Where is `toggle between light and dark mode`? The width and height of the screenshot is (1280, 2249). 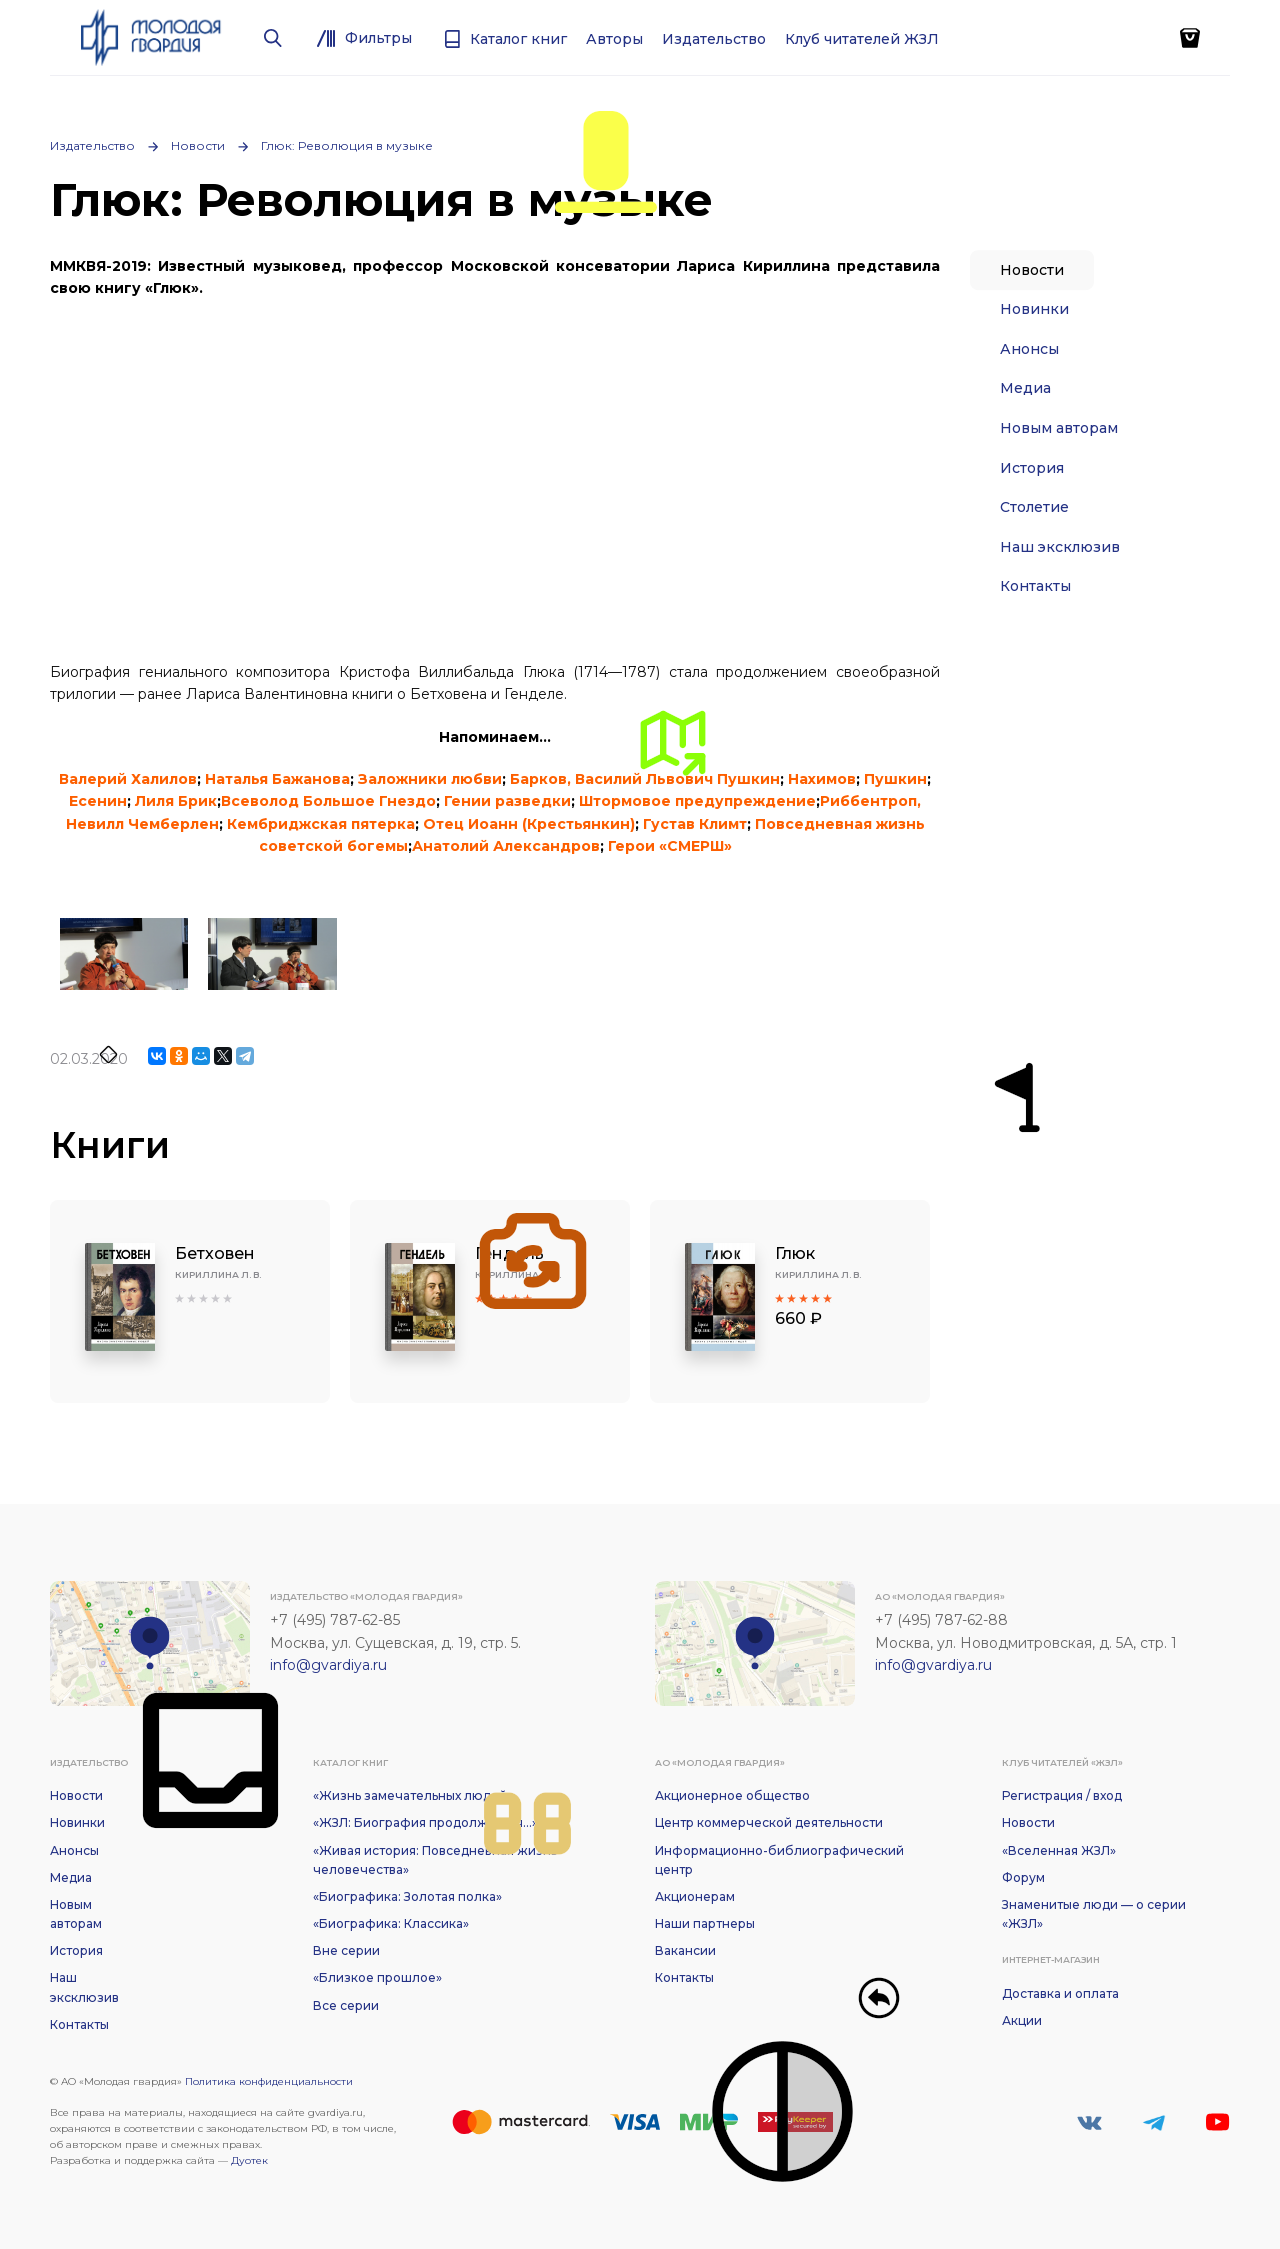 toggle between light and dark mode is located at coordinates (782, 2111).